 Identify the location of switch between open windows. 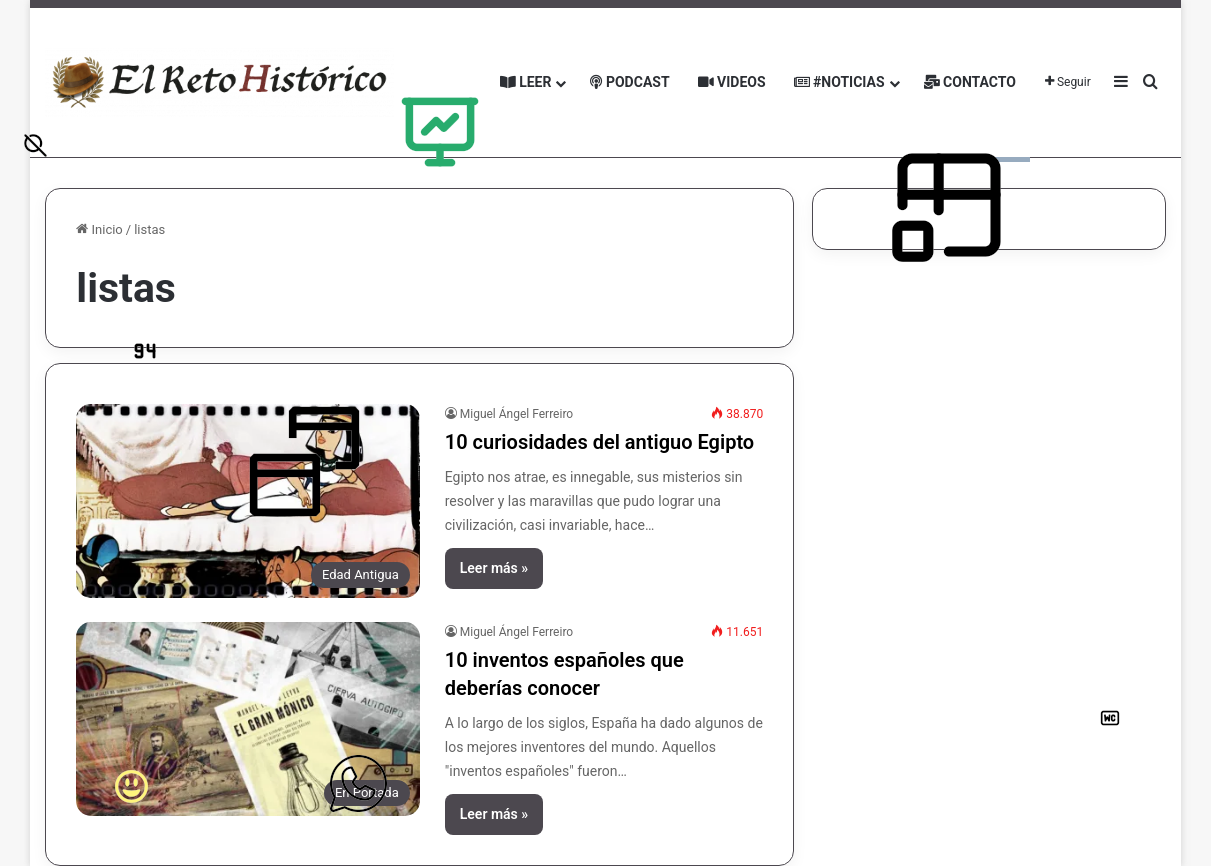
(304, 461).